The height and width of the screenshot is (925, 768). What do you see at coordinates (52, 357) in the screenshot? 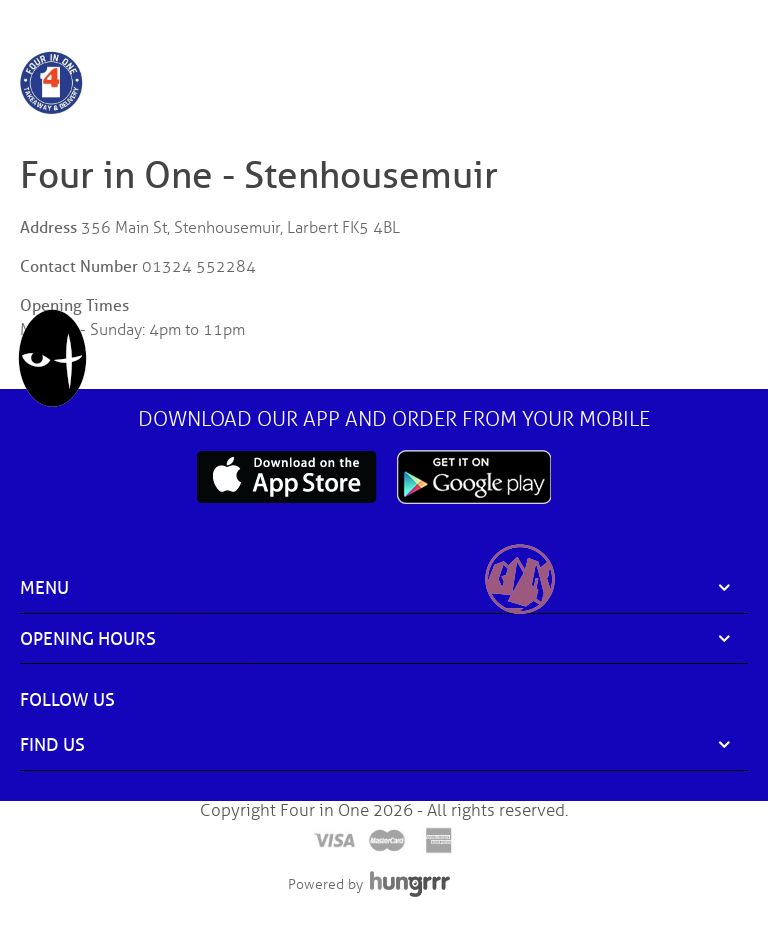
I see `select a cyclops or one-eyed character` at bounding box center [52, 357].